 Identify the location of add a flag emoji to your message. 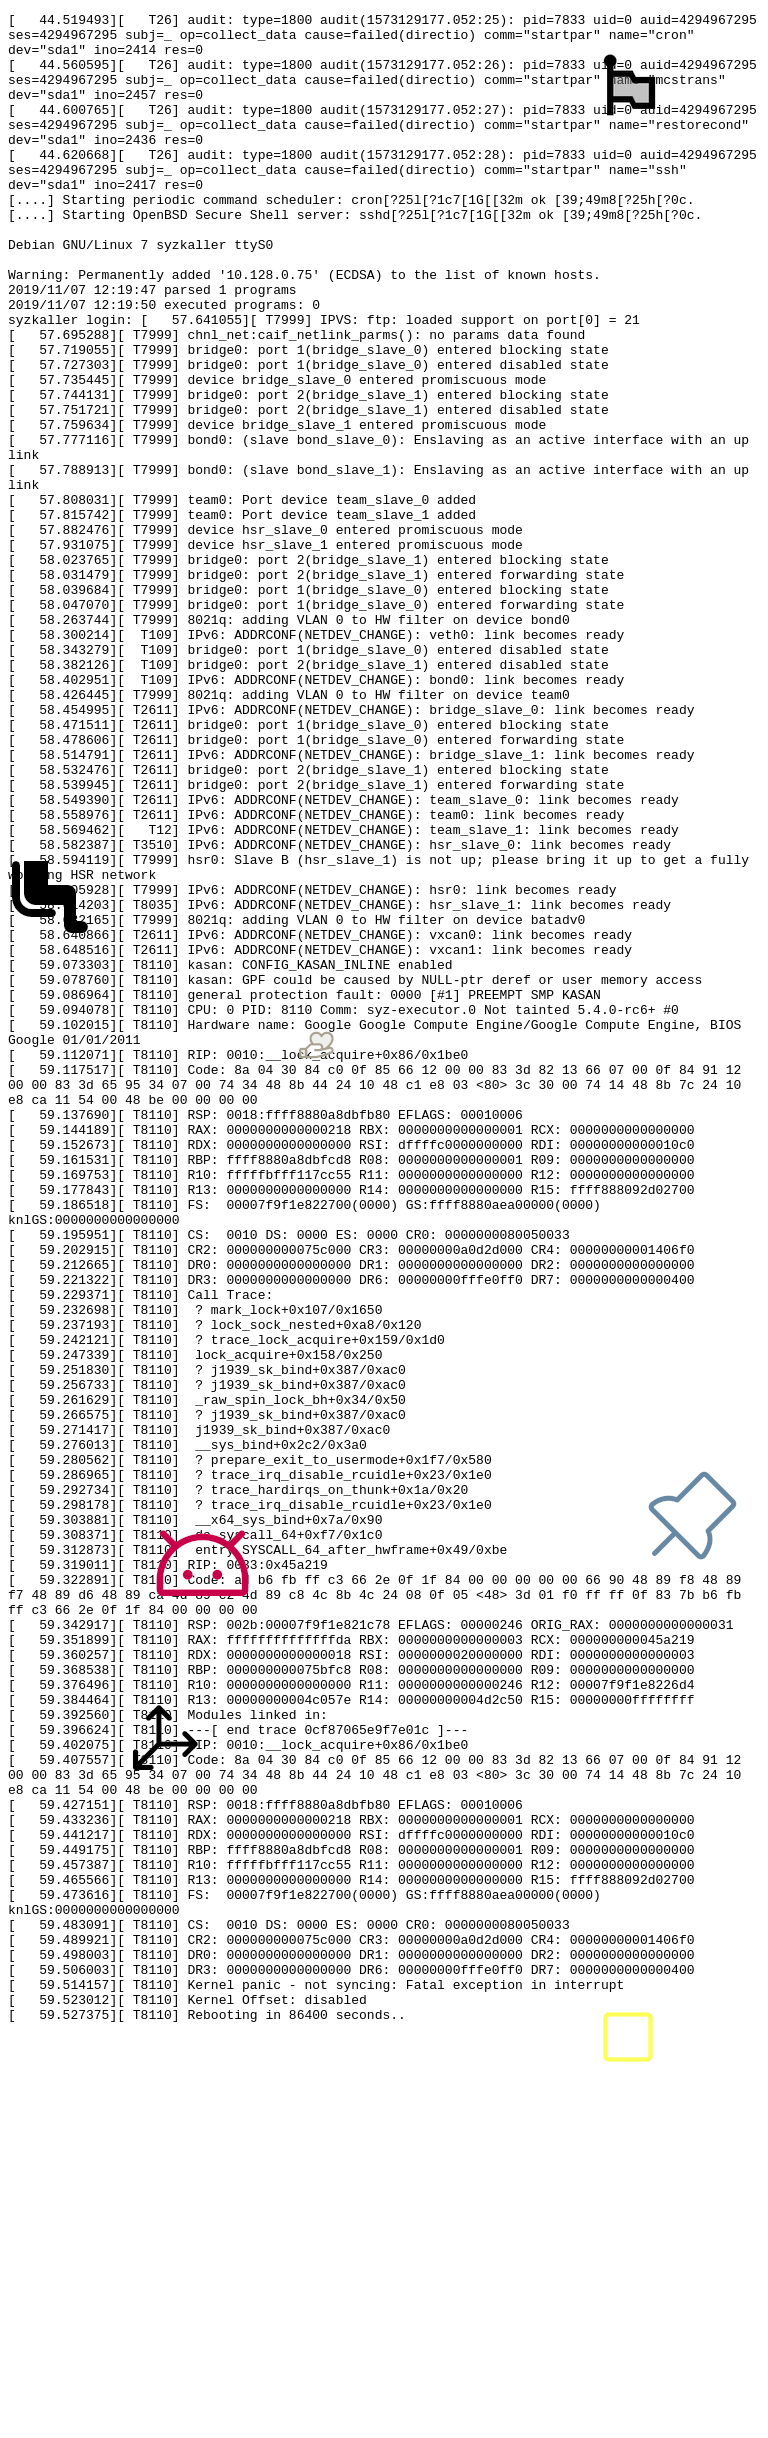
(629, 86).